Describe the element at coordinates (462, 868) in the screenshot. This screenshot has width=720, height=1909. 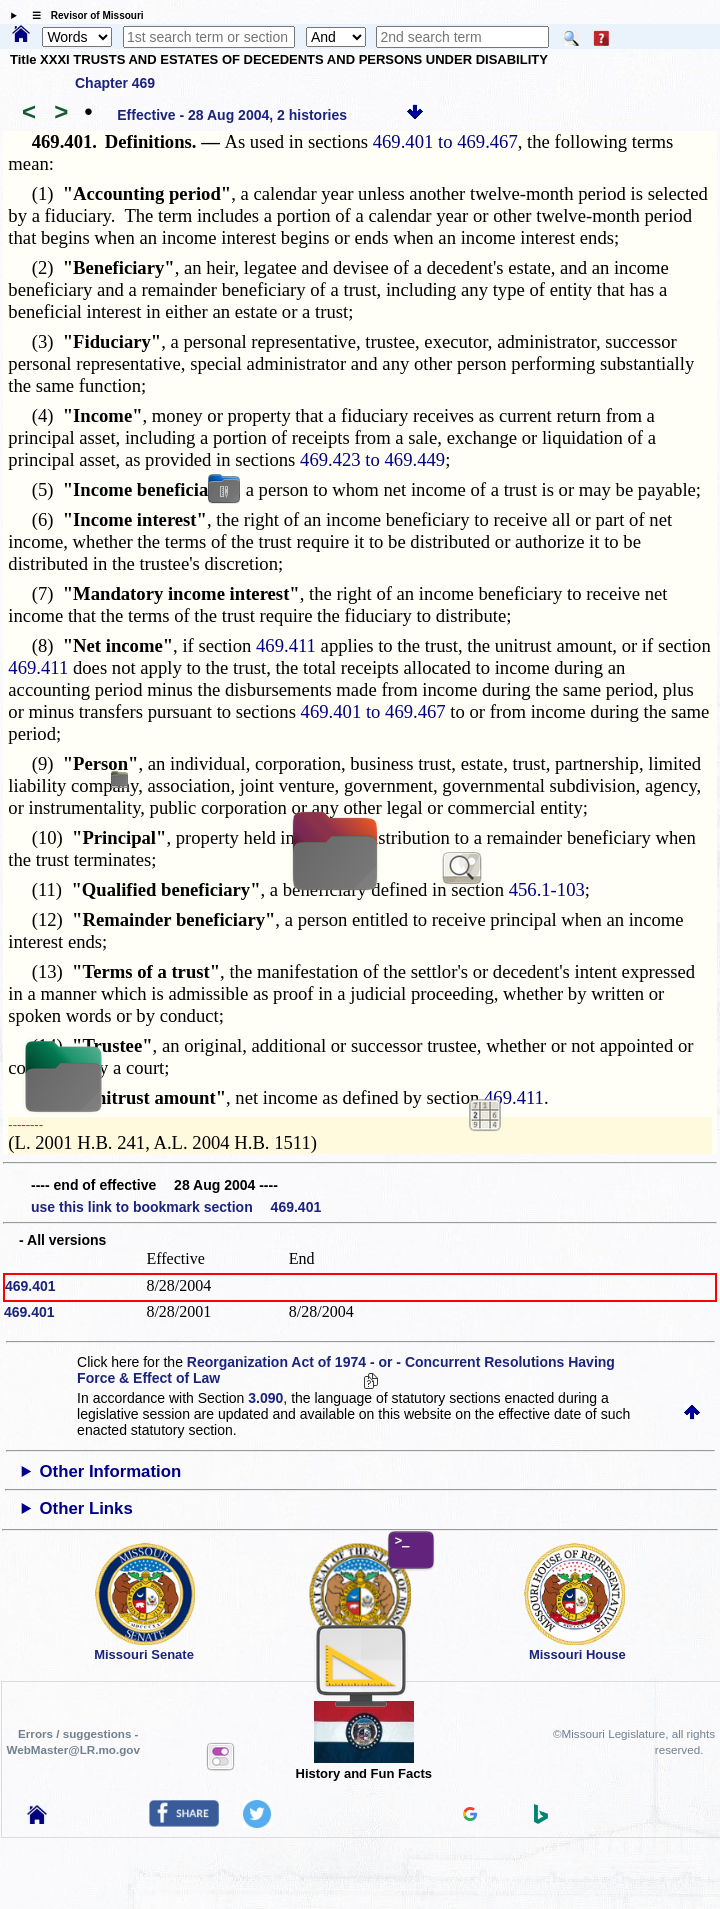
I see `open the photo viewer application` at that location.